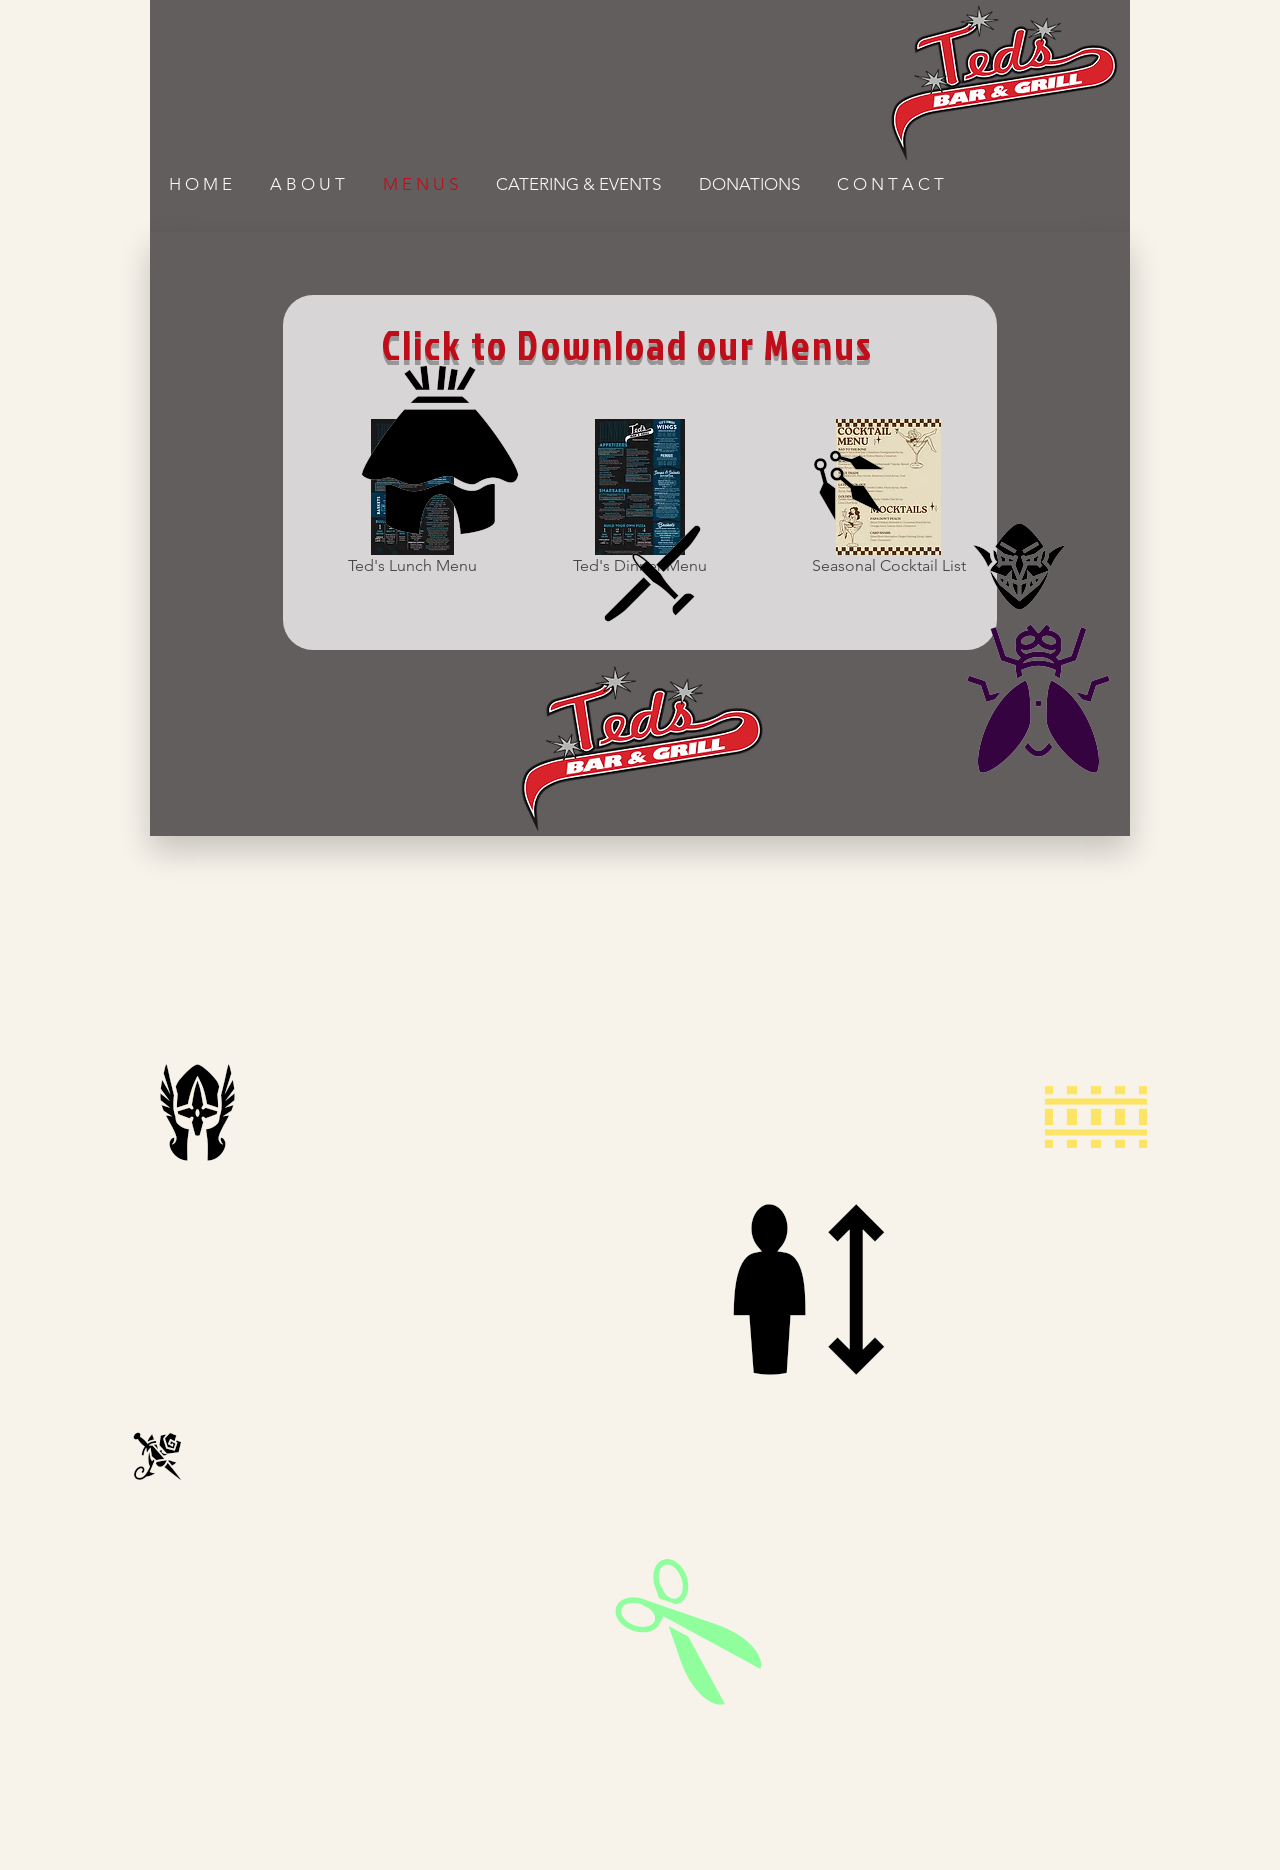 This screenshot has width=1280, height=1870. Describe the element at coordinates (652, 573) in the screenshot. I see `access glider or sailplane activities` at that location.